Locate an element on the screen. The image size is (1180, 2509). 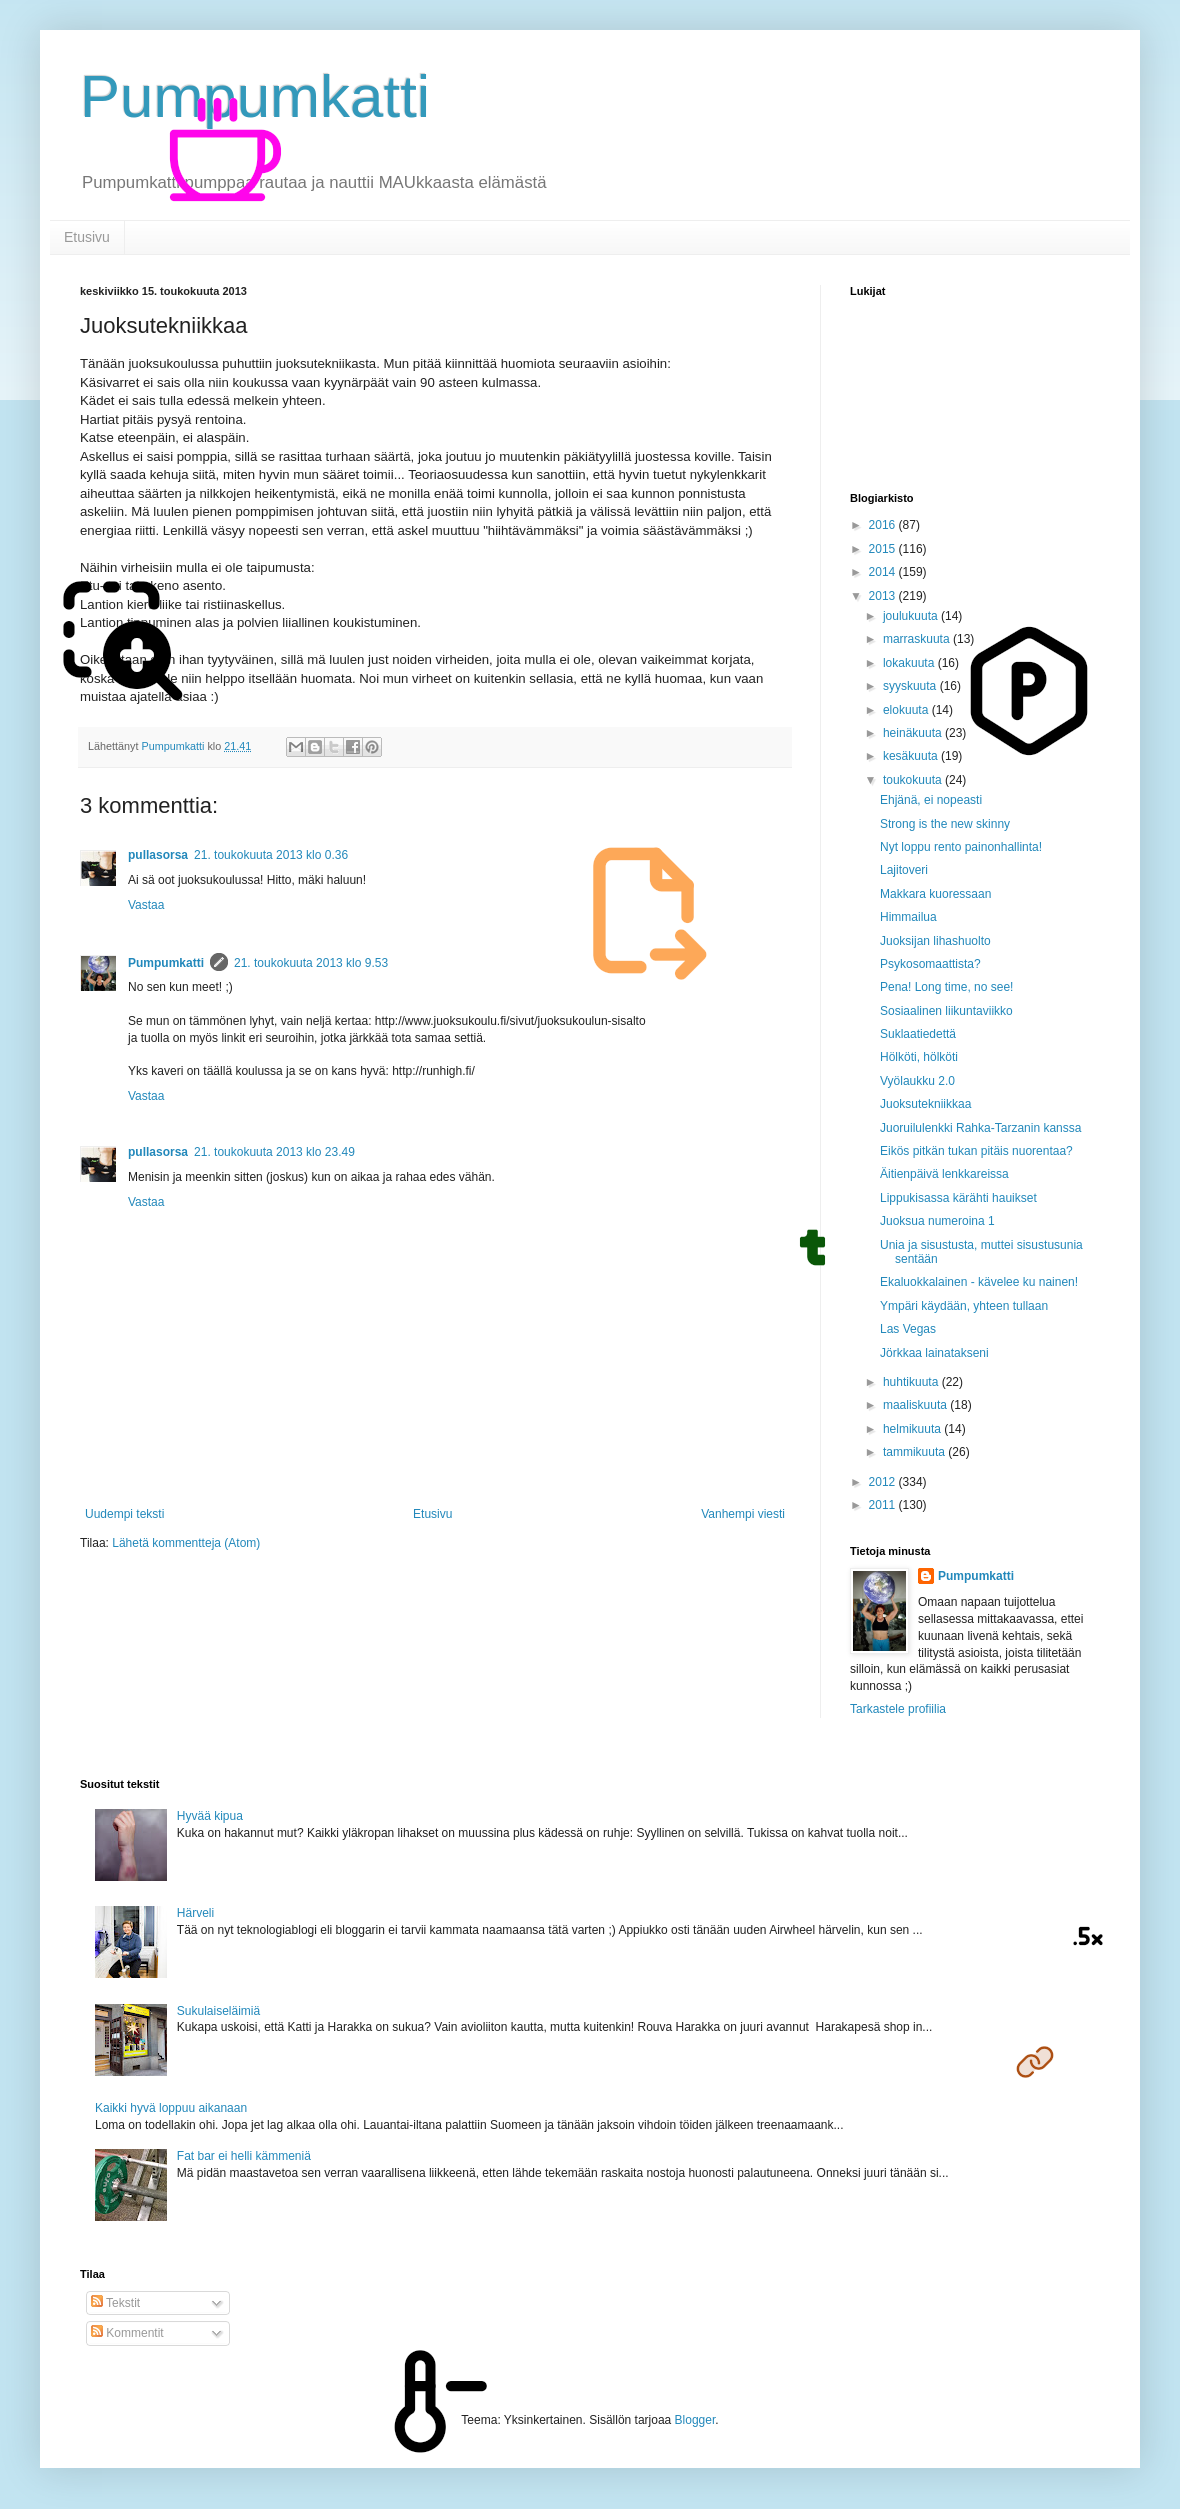
indicates parking available or parking location is located at coordinates (1029, 691).